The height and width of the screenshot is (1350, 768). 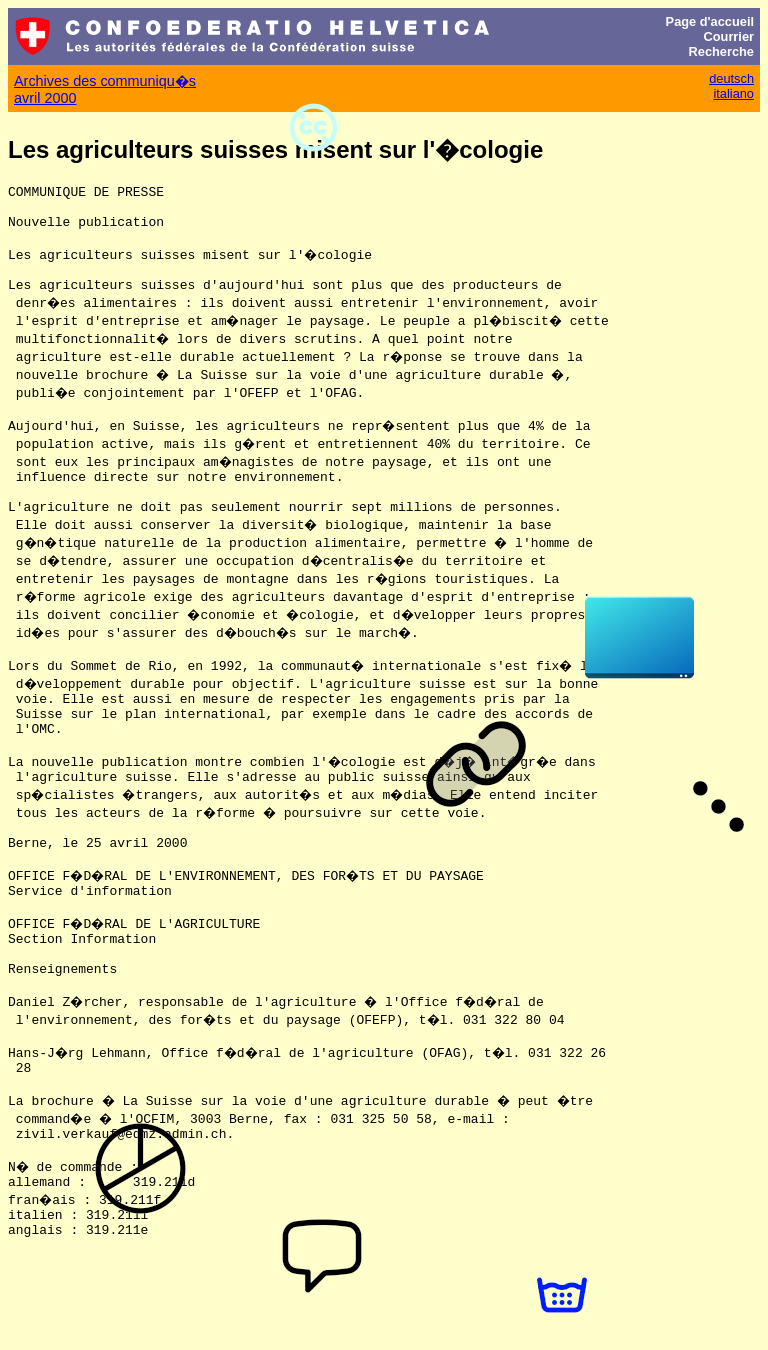 What do you see at coordinates (313, 127) in the screenshot?
I see `indicates content is not available under creative commons license` at bounding box center [313, 127].